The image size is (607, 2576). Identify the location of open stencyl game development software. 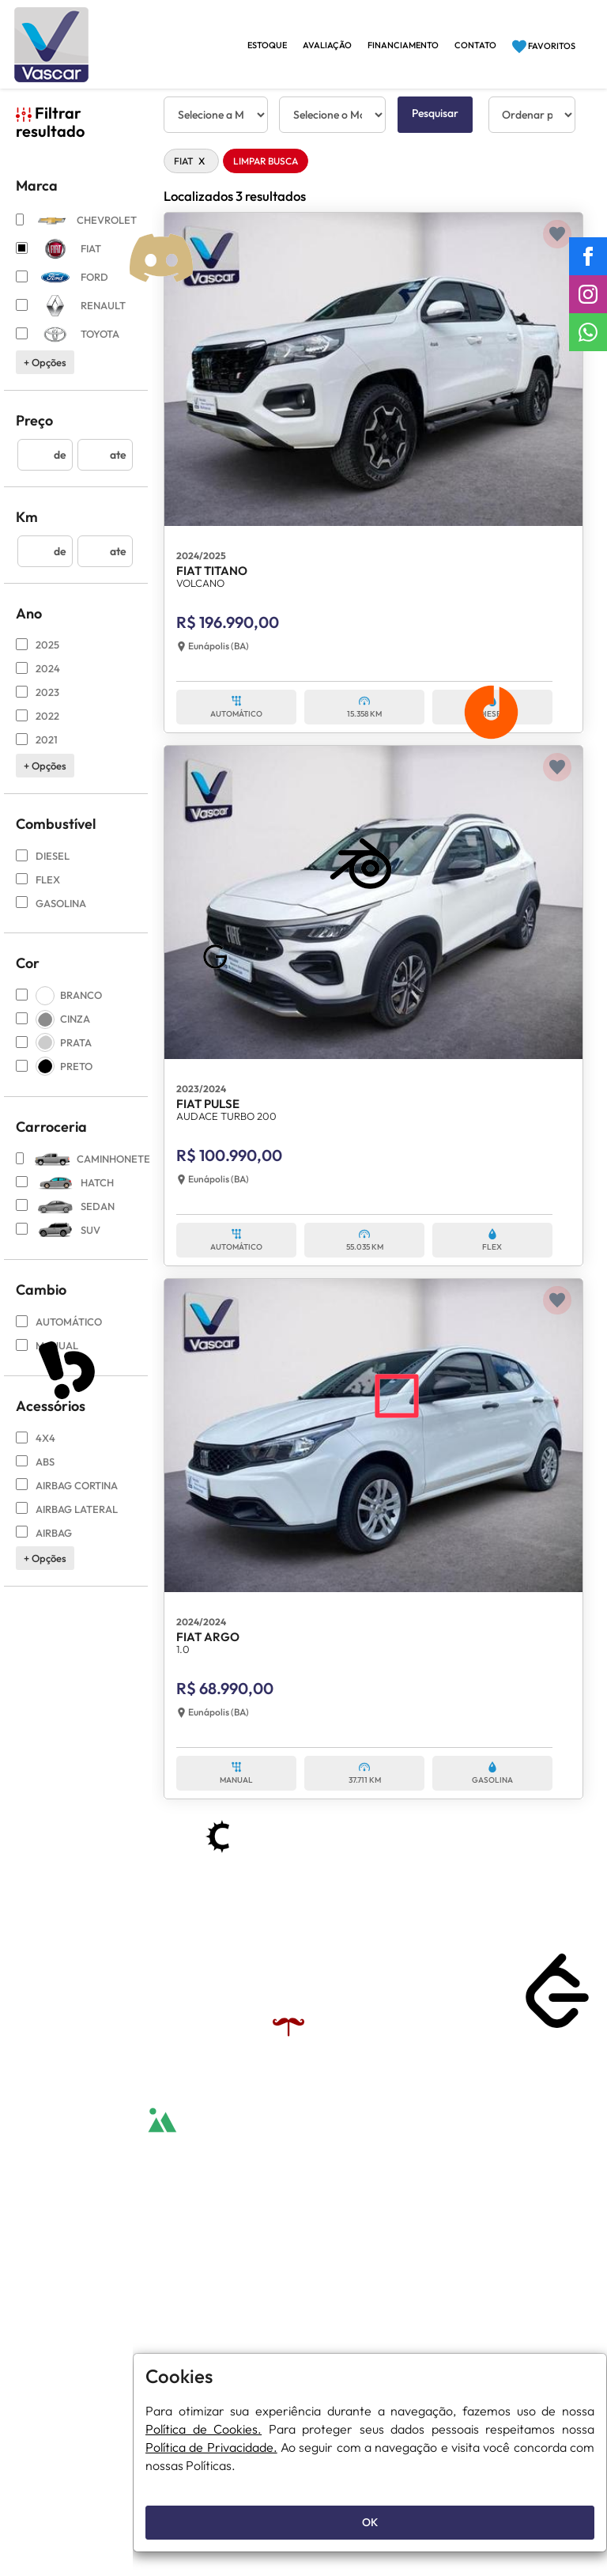
(217, 1836).